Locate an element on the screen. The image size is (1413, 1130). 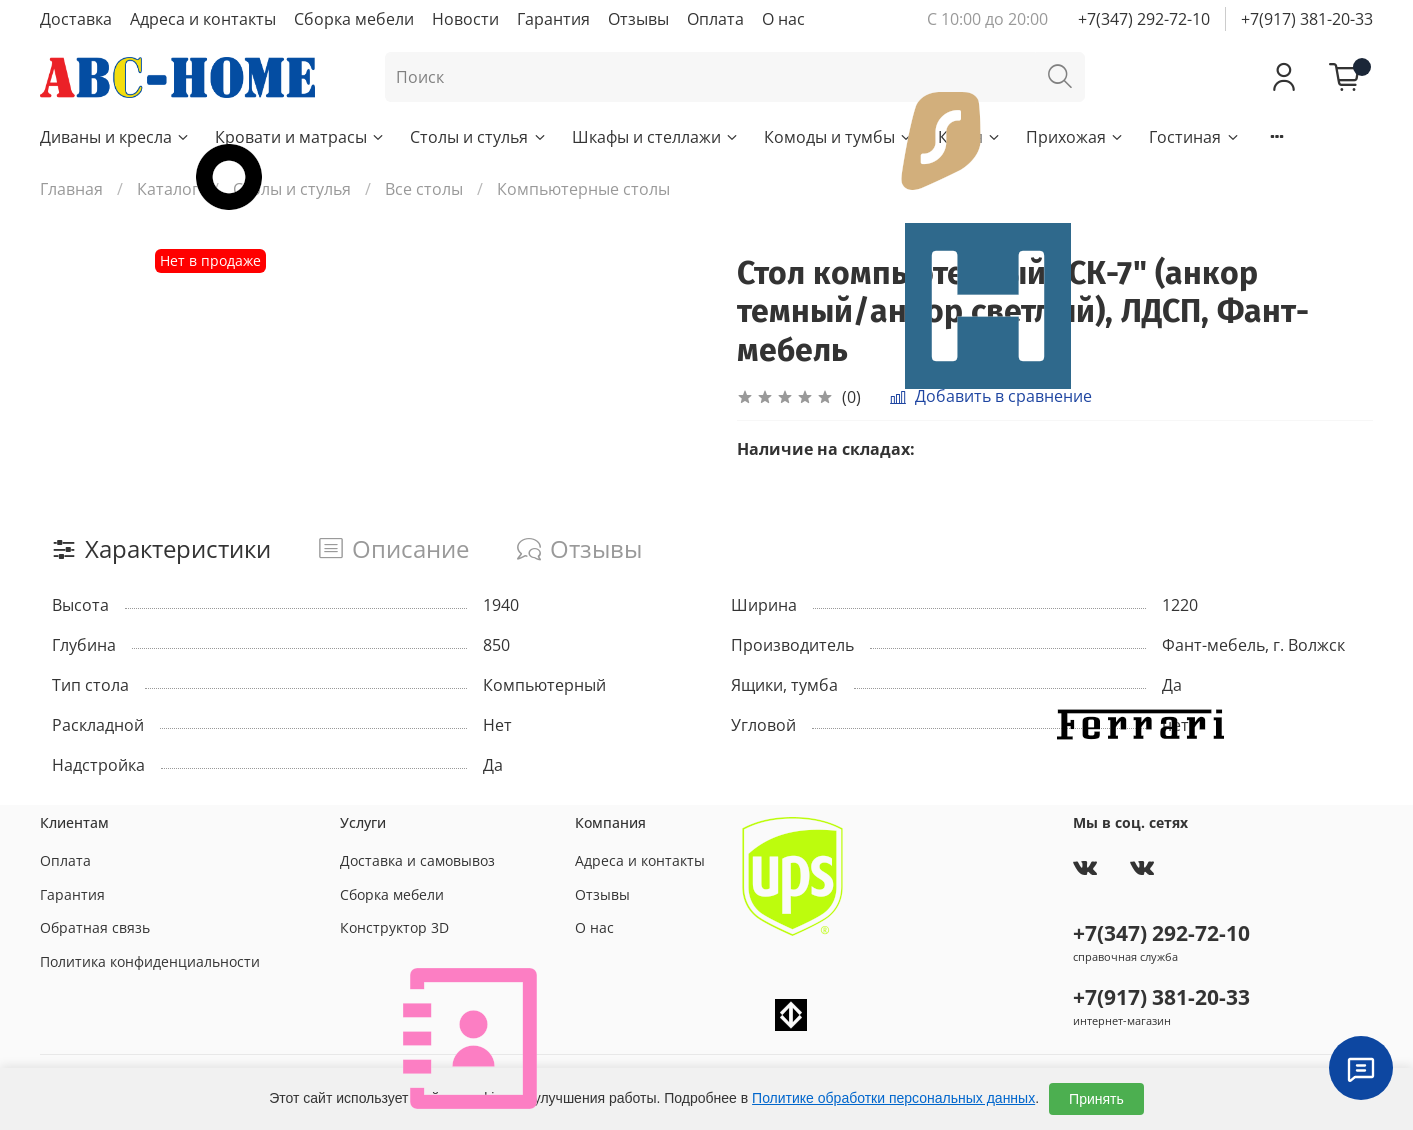
UPS shipping and tracking services is located at coordinates (792, 876).